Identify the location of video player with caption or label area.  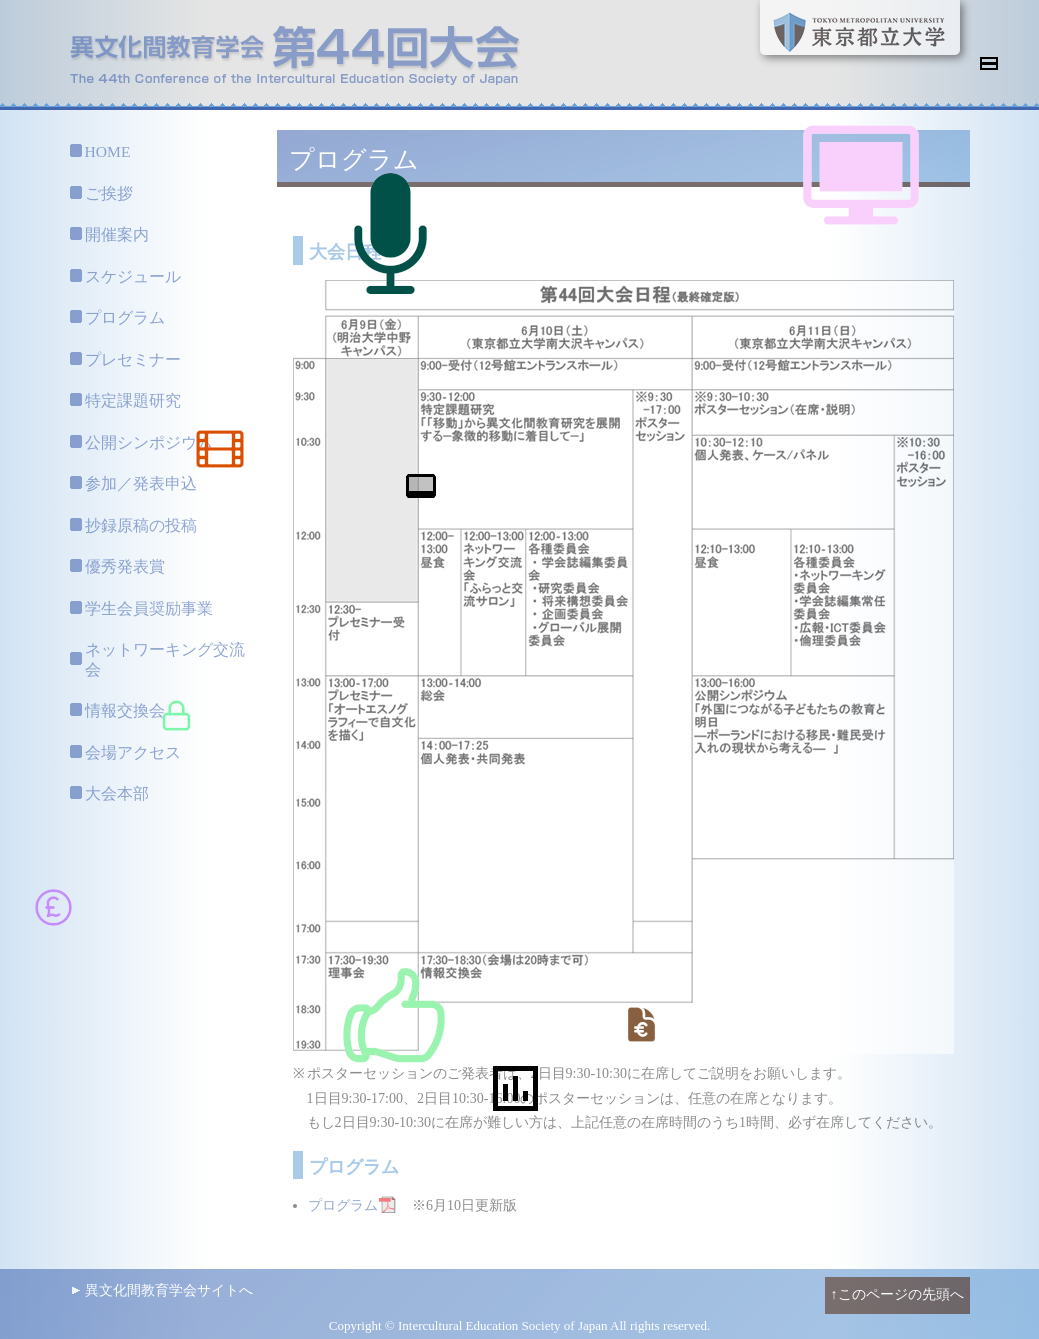
(421, 486).